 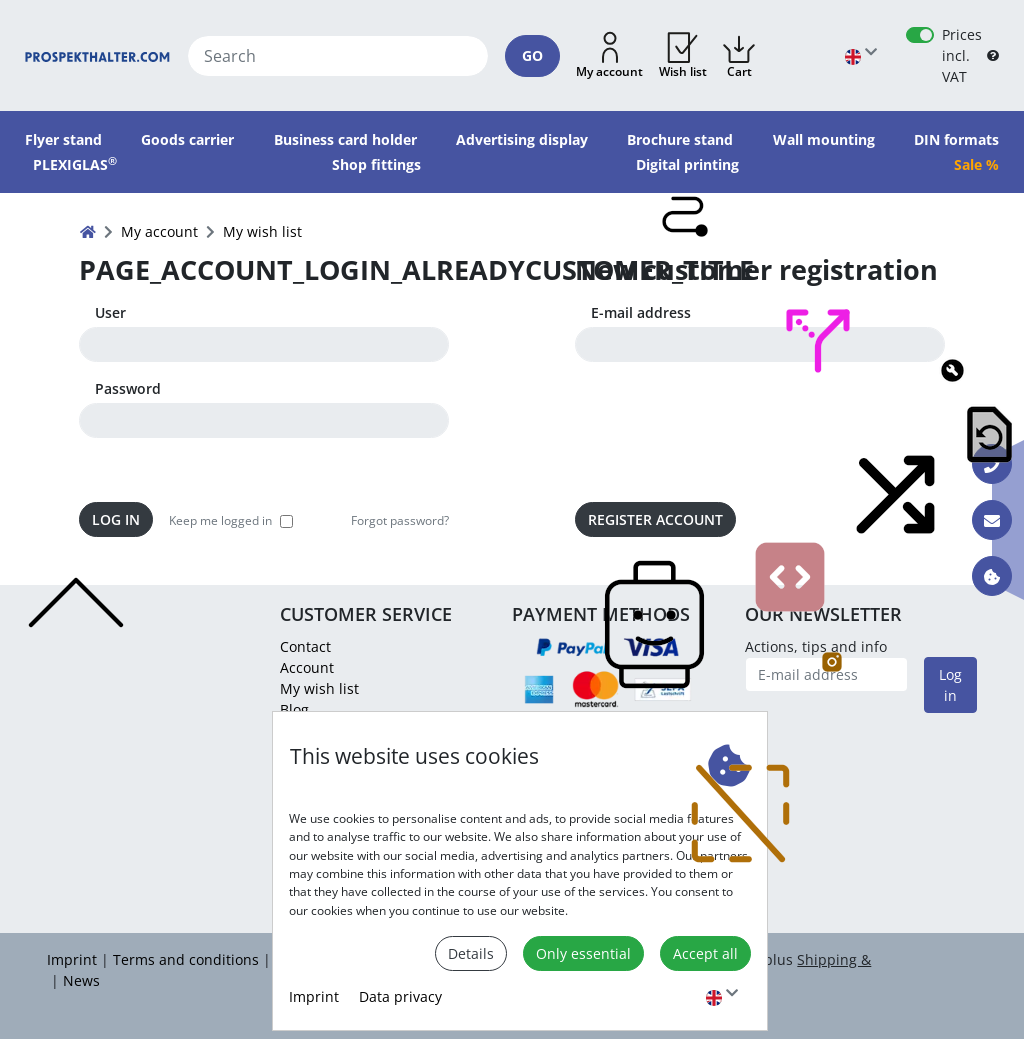 What do you see at coordinates (895, 494) in the screenshot?
I see `shuffle playlist or queue order` at bounding box center [895, 494].